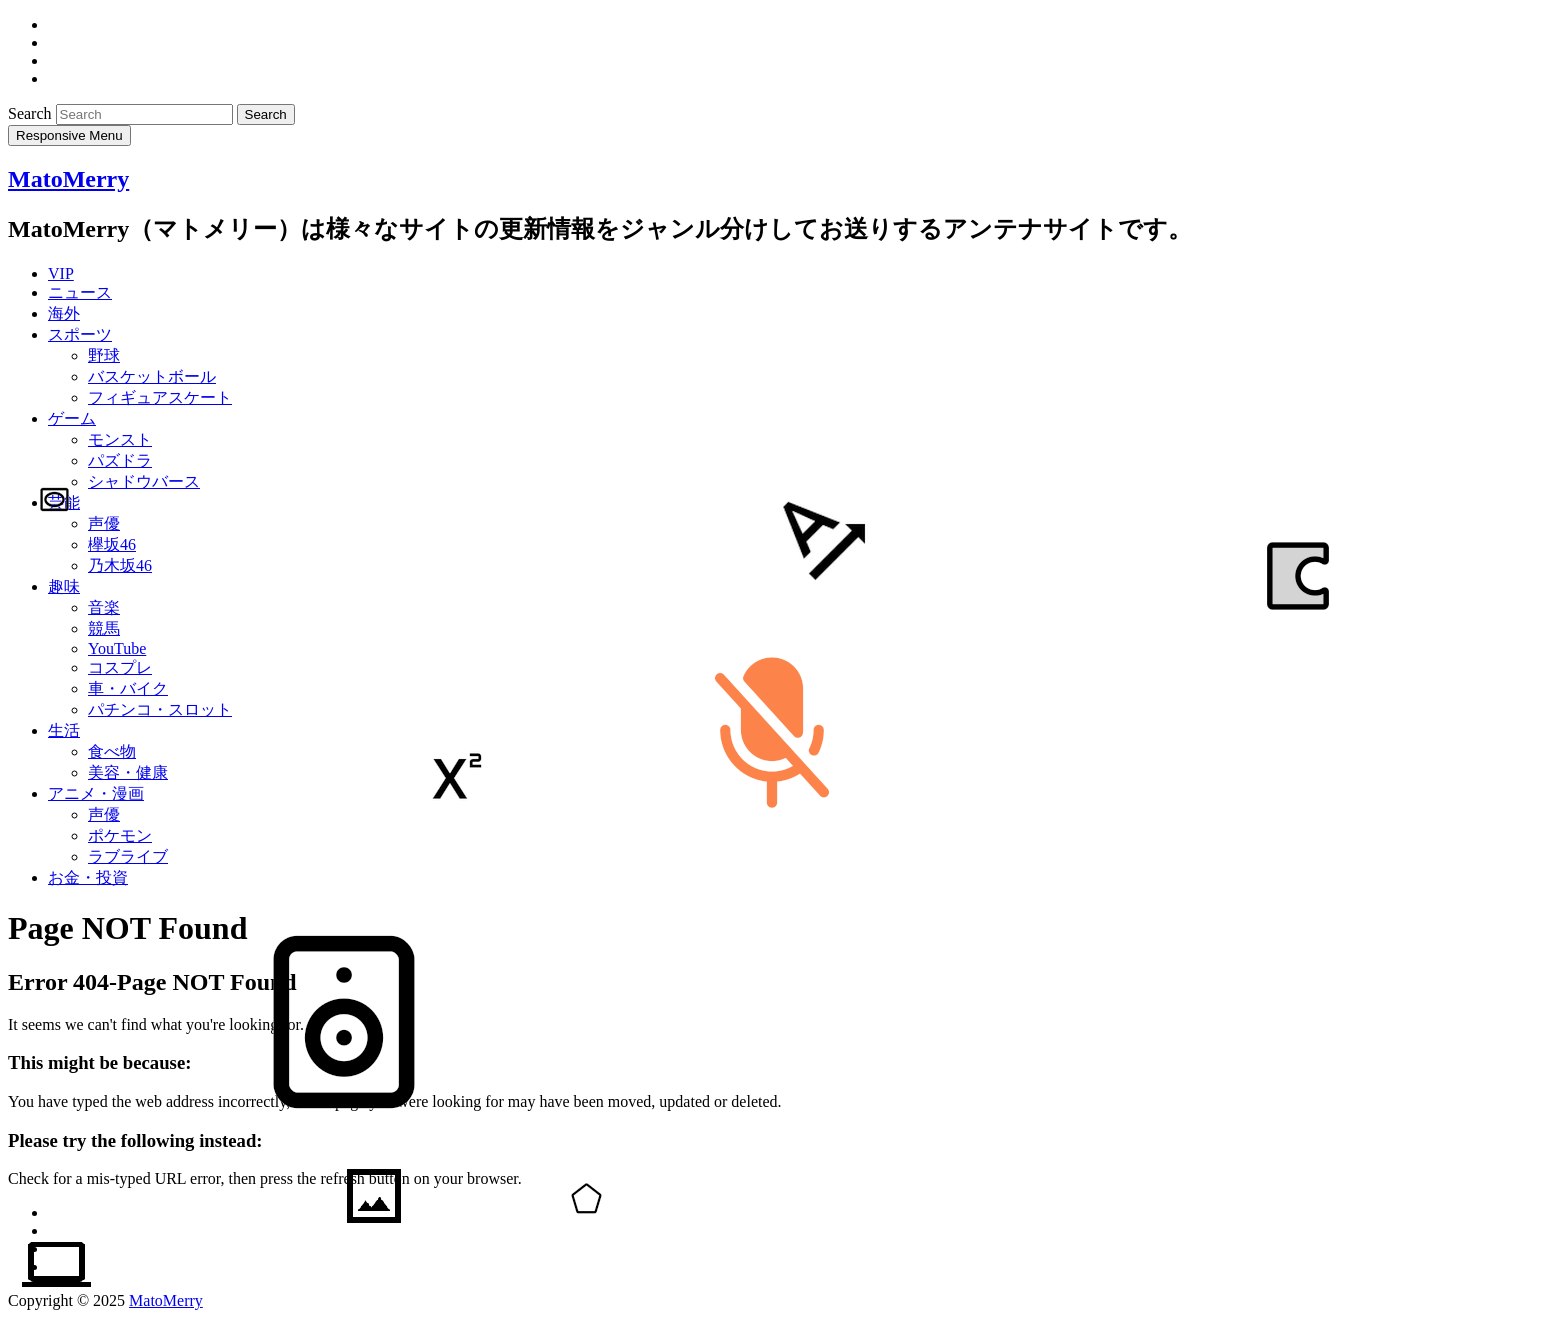 The image size is (1568, 1318). I want to click on open coda document app, so click(1298, 576).